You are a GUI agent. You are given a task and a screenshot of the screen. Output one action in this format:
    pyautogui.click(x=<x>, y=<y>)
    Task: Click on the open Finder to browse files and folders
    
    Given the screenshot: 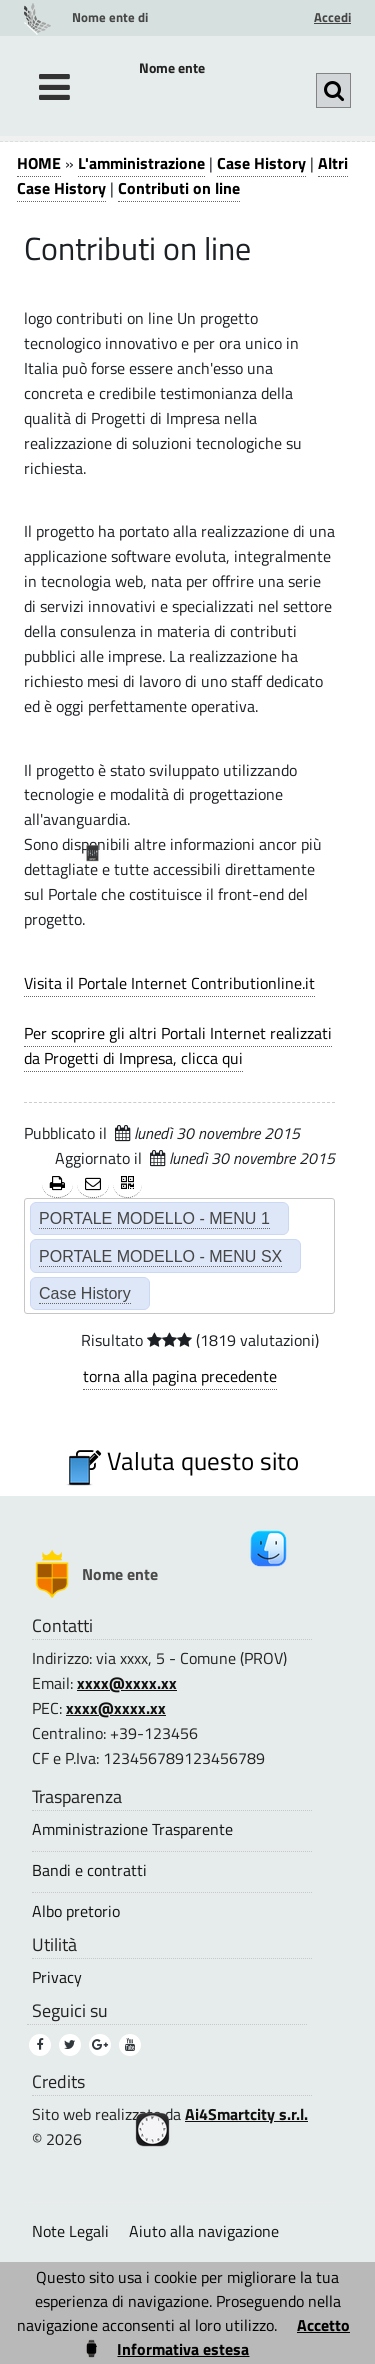 What is the action you would take?
    pyautogui.click(x=268, y=1548)
    